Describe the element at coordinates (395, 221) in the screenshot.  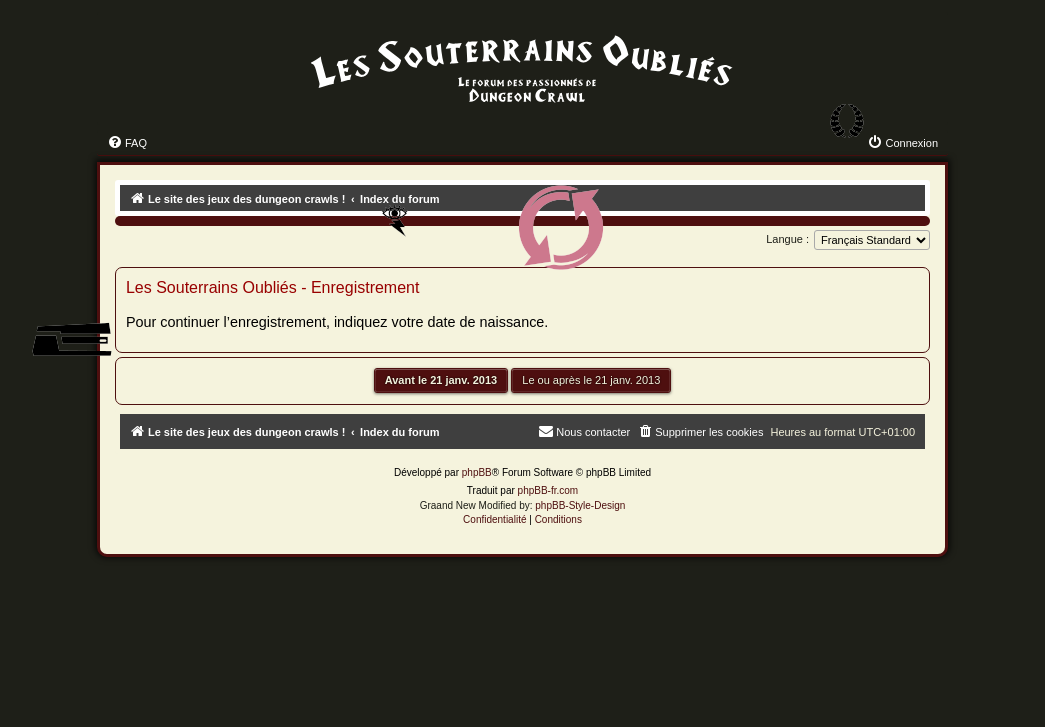
I see `indicates a powerful visual effect or shocking revelation` at that location.